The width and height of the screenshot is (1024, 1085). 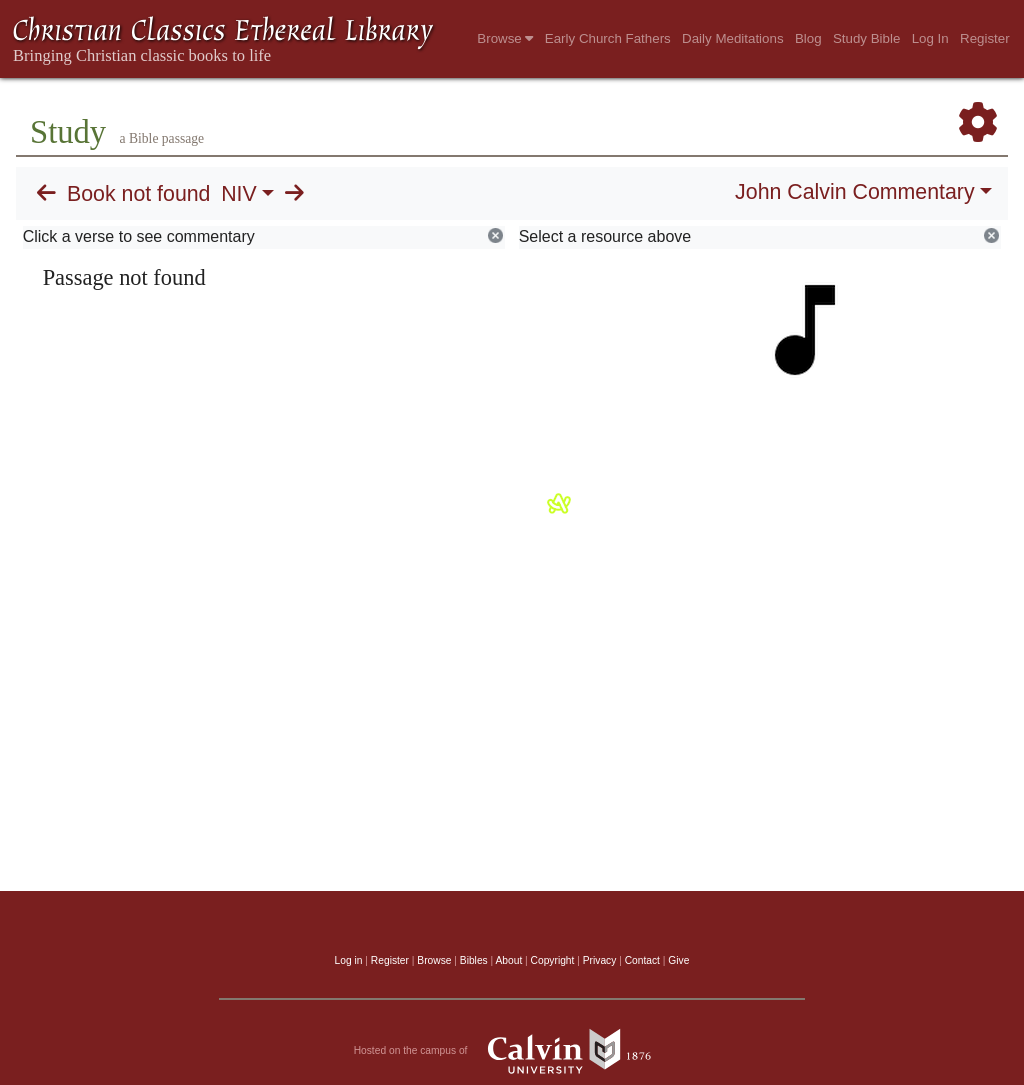 What do you see at coordinates (559, 504) in the screenshot?
I see `open the Arc browser` at bounding box center [559, 504].